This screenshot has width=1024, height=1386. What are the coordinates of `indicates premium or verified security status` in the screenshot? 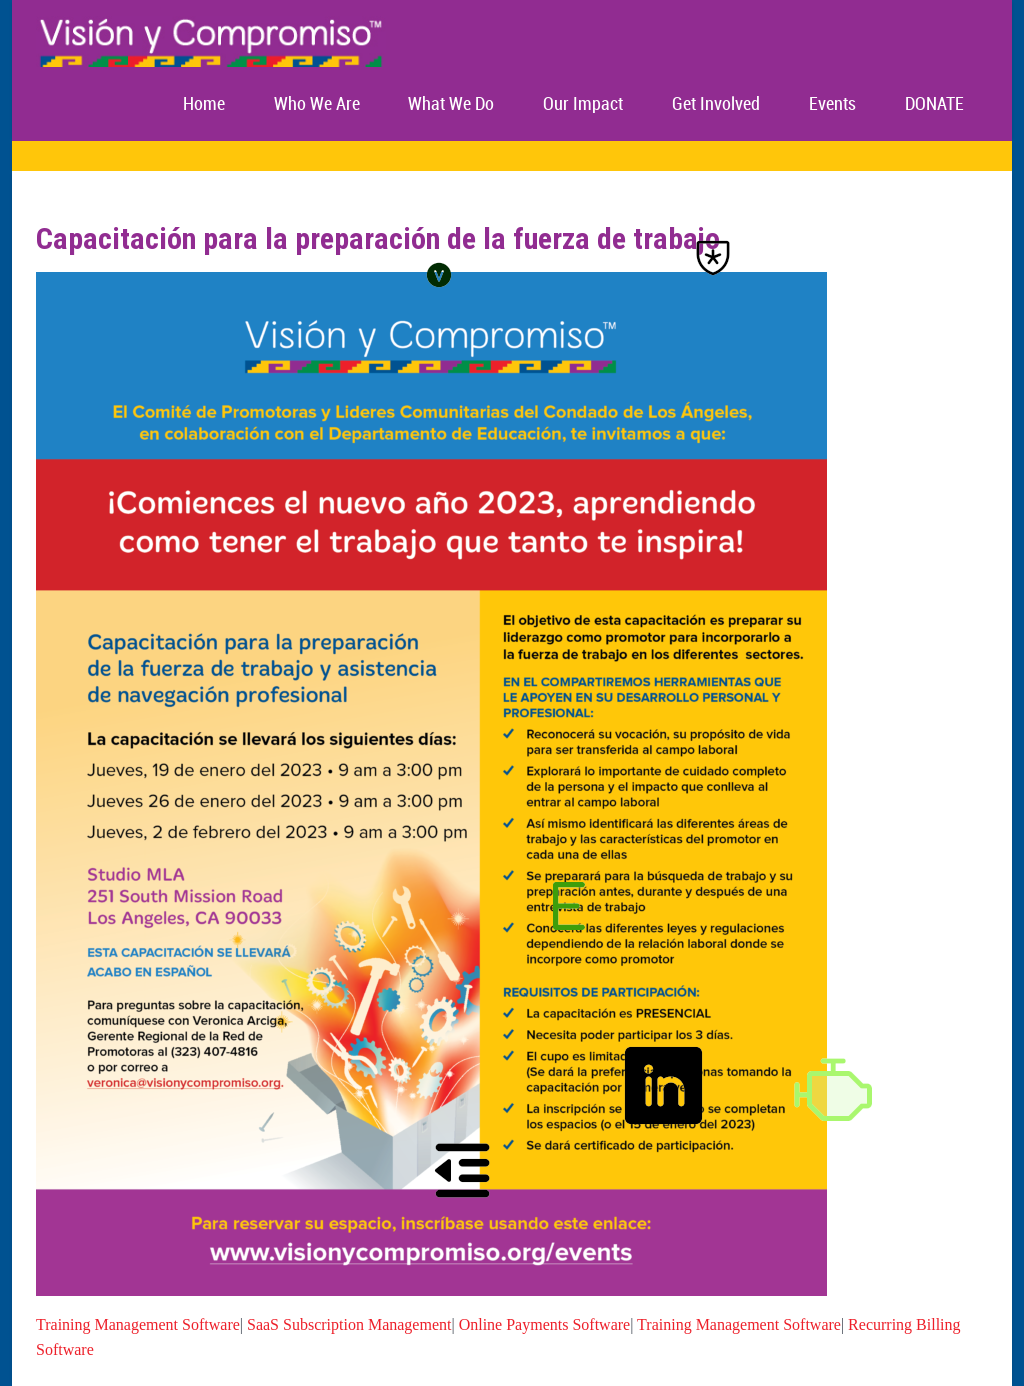 It's located at (713, 256).